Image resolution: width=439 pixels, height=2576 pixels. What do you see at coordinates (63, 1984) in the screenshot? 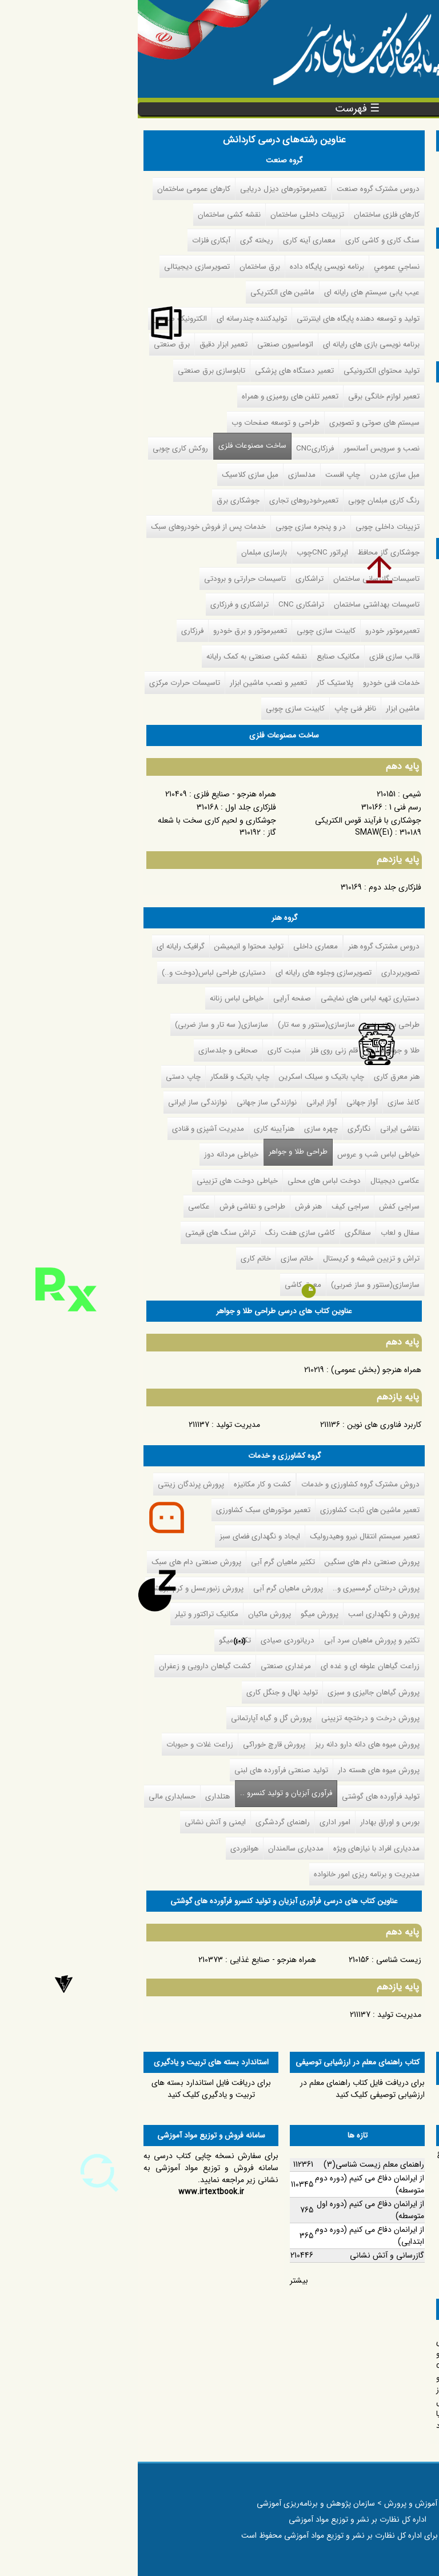
I see `vite framework logo` at bounding box center [63, 1984].